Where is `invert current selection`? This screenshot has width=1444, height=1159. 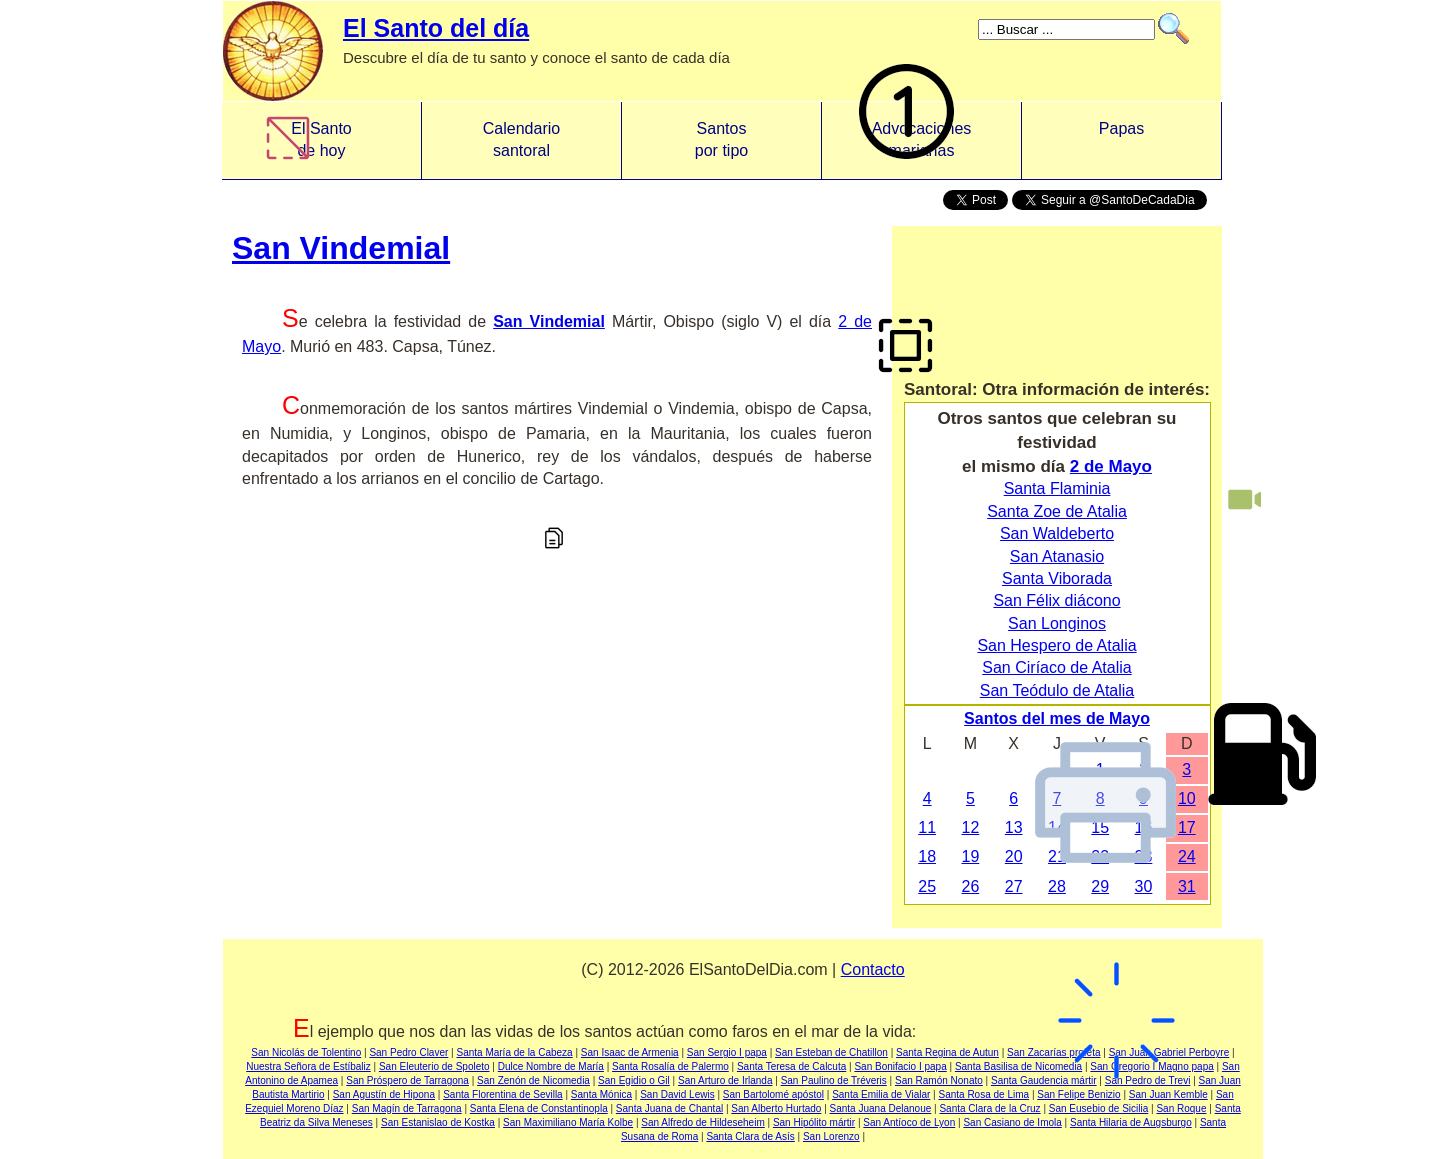 invert current selection is located at coordinates (288, 138).